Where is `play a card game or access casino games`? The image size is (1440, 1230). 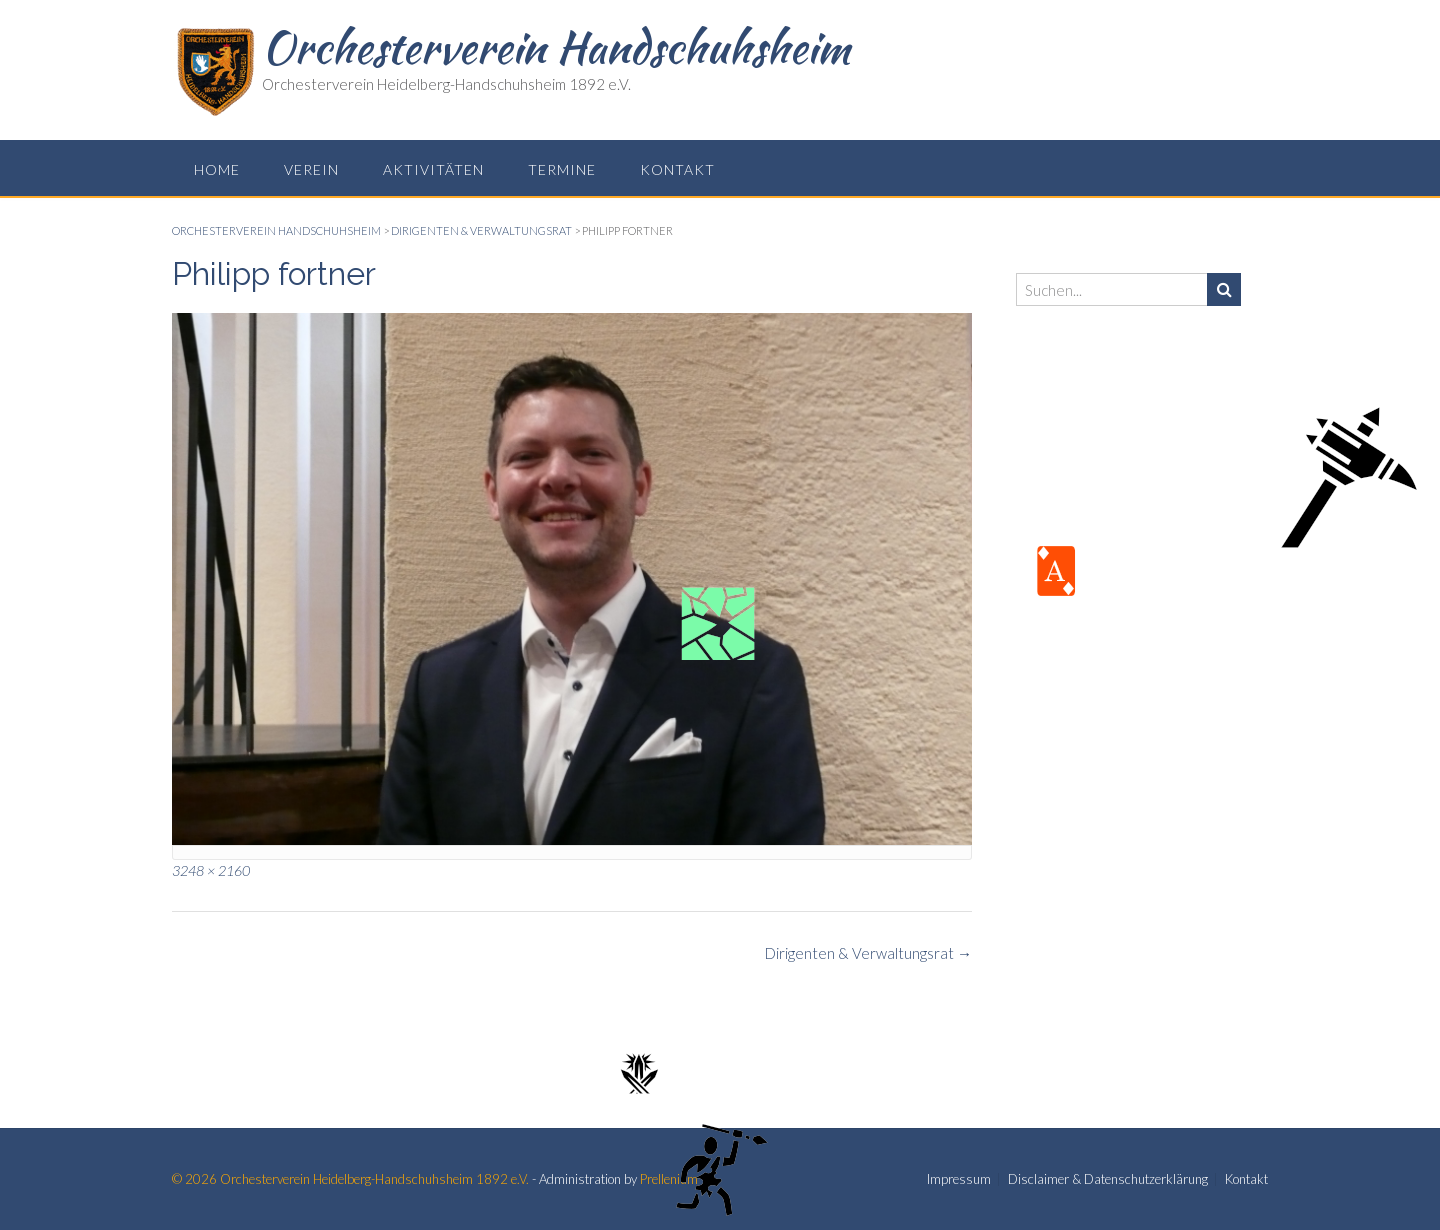
play a card game or access casino games is located at coordinates (1056, 571).